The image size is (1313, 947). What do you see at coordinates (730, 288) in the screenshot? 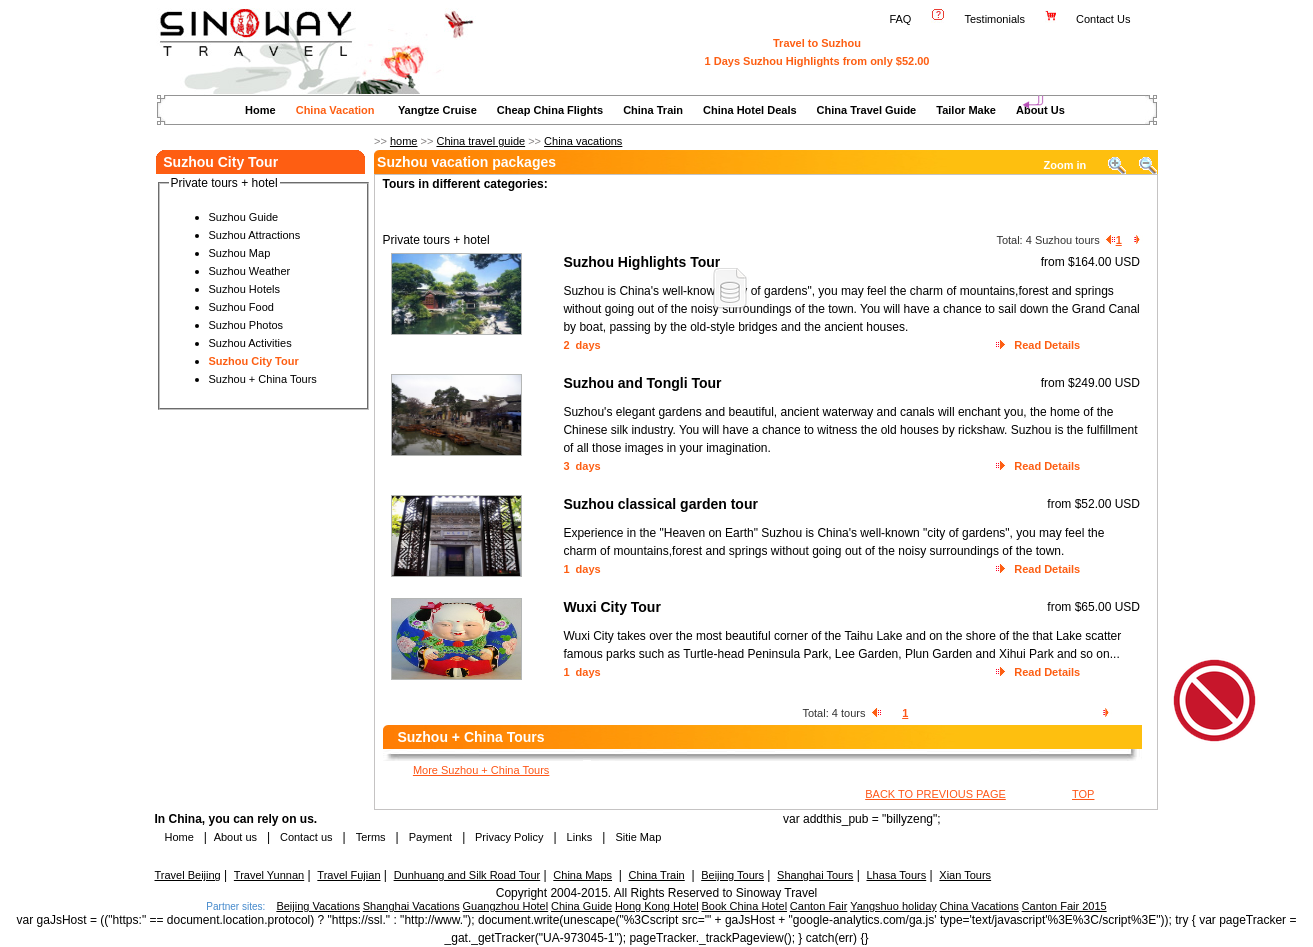
I see `open a database file` at bounding box center [730, 288].